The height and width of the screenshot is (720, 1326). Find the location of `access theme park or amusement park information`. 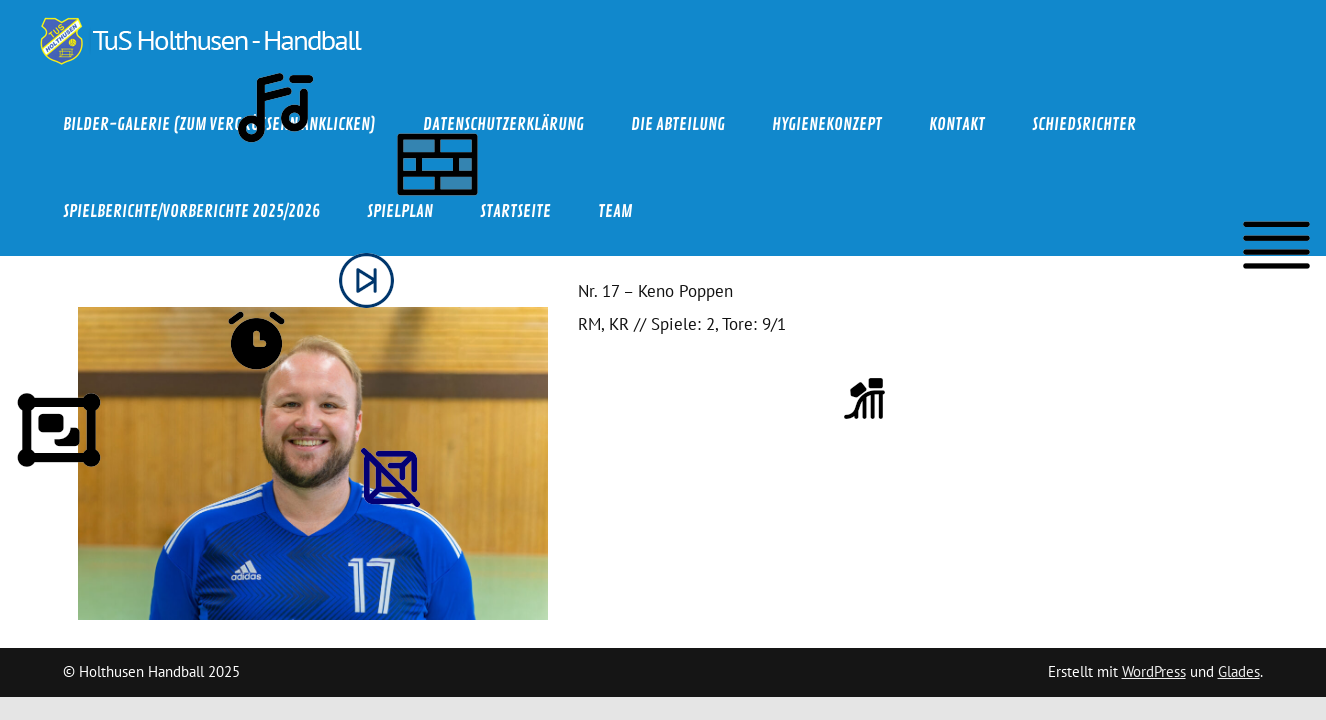

access theme park or amusement park information is located at coordinates (864, 398).